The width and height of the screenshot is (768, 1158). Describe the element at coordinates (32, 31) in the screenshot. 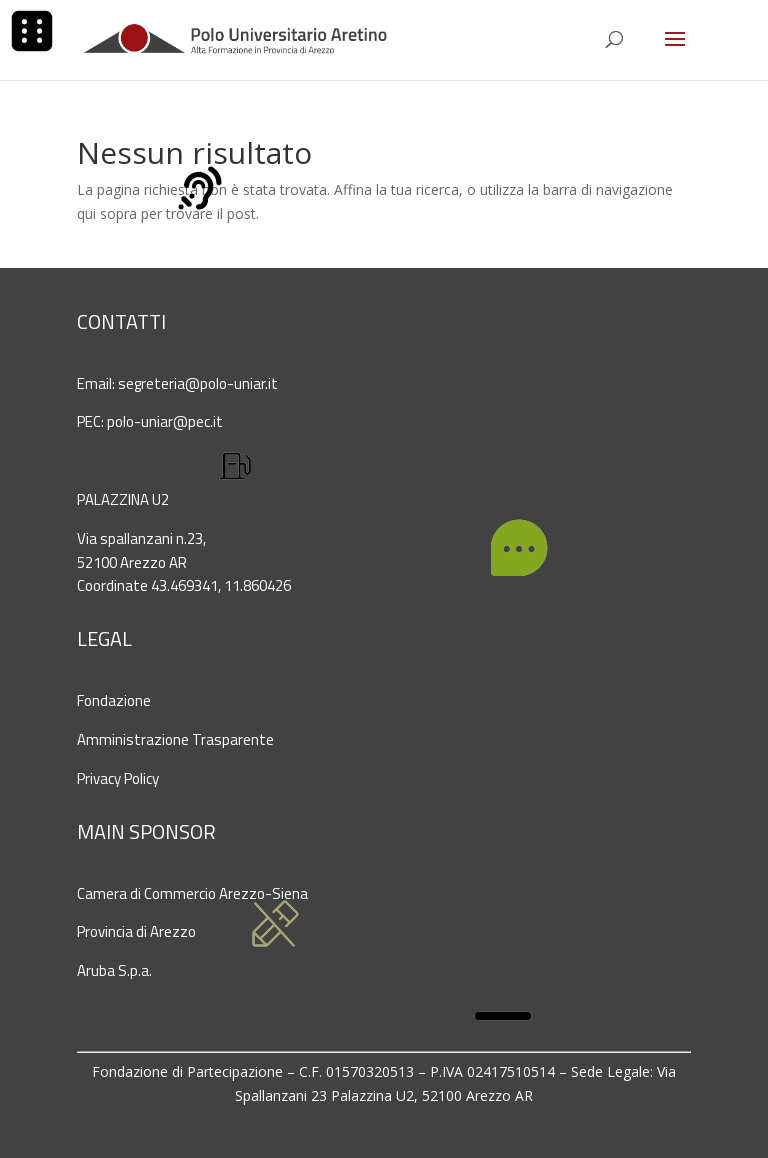

I see `randomize or shuffle content` at that location.